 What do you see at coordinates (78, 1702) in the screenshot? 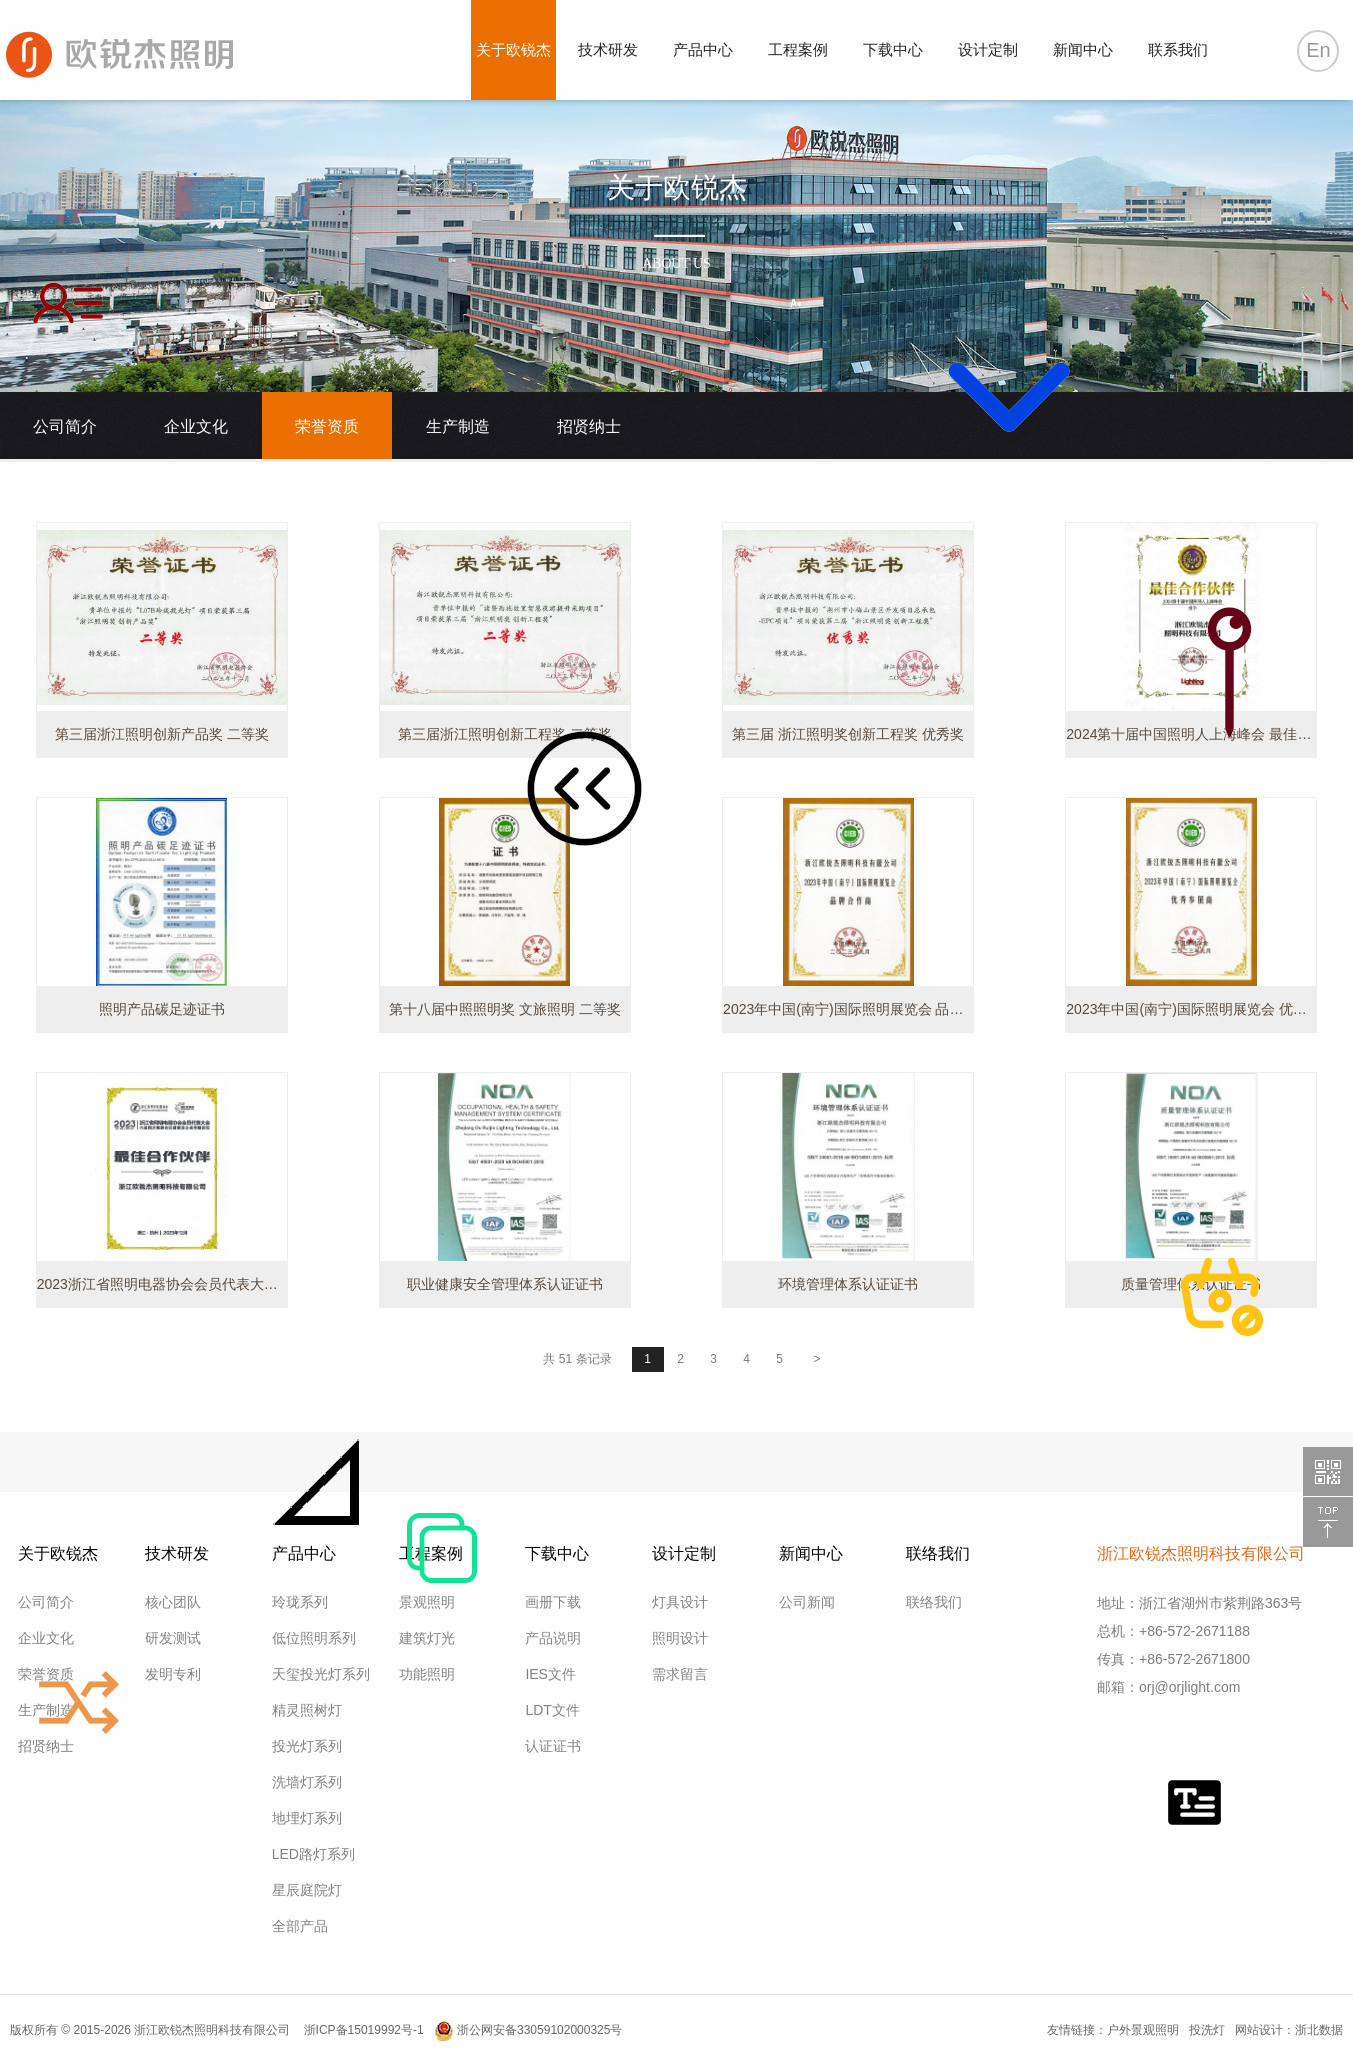
I see `shuffle playlist or queue order` at bounding box center [78, 1702].